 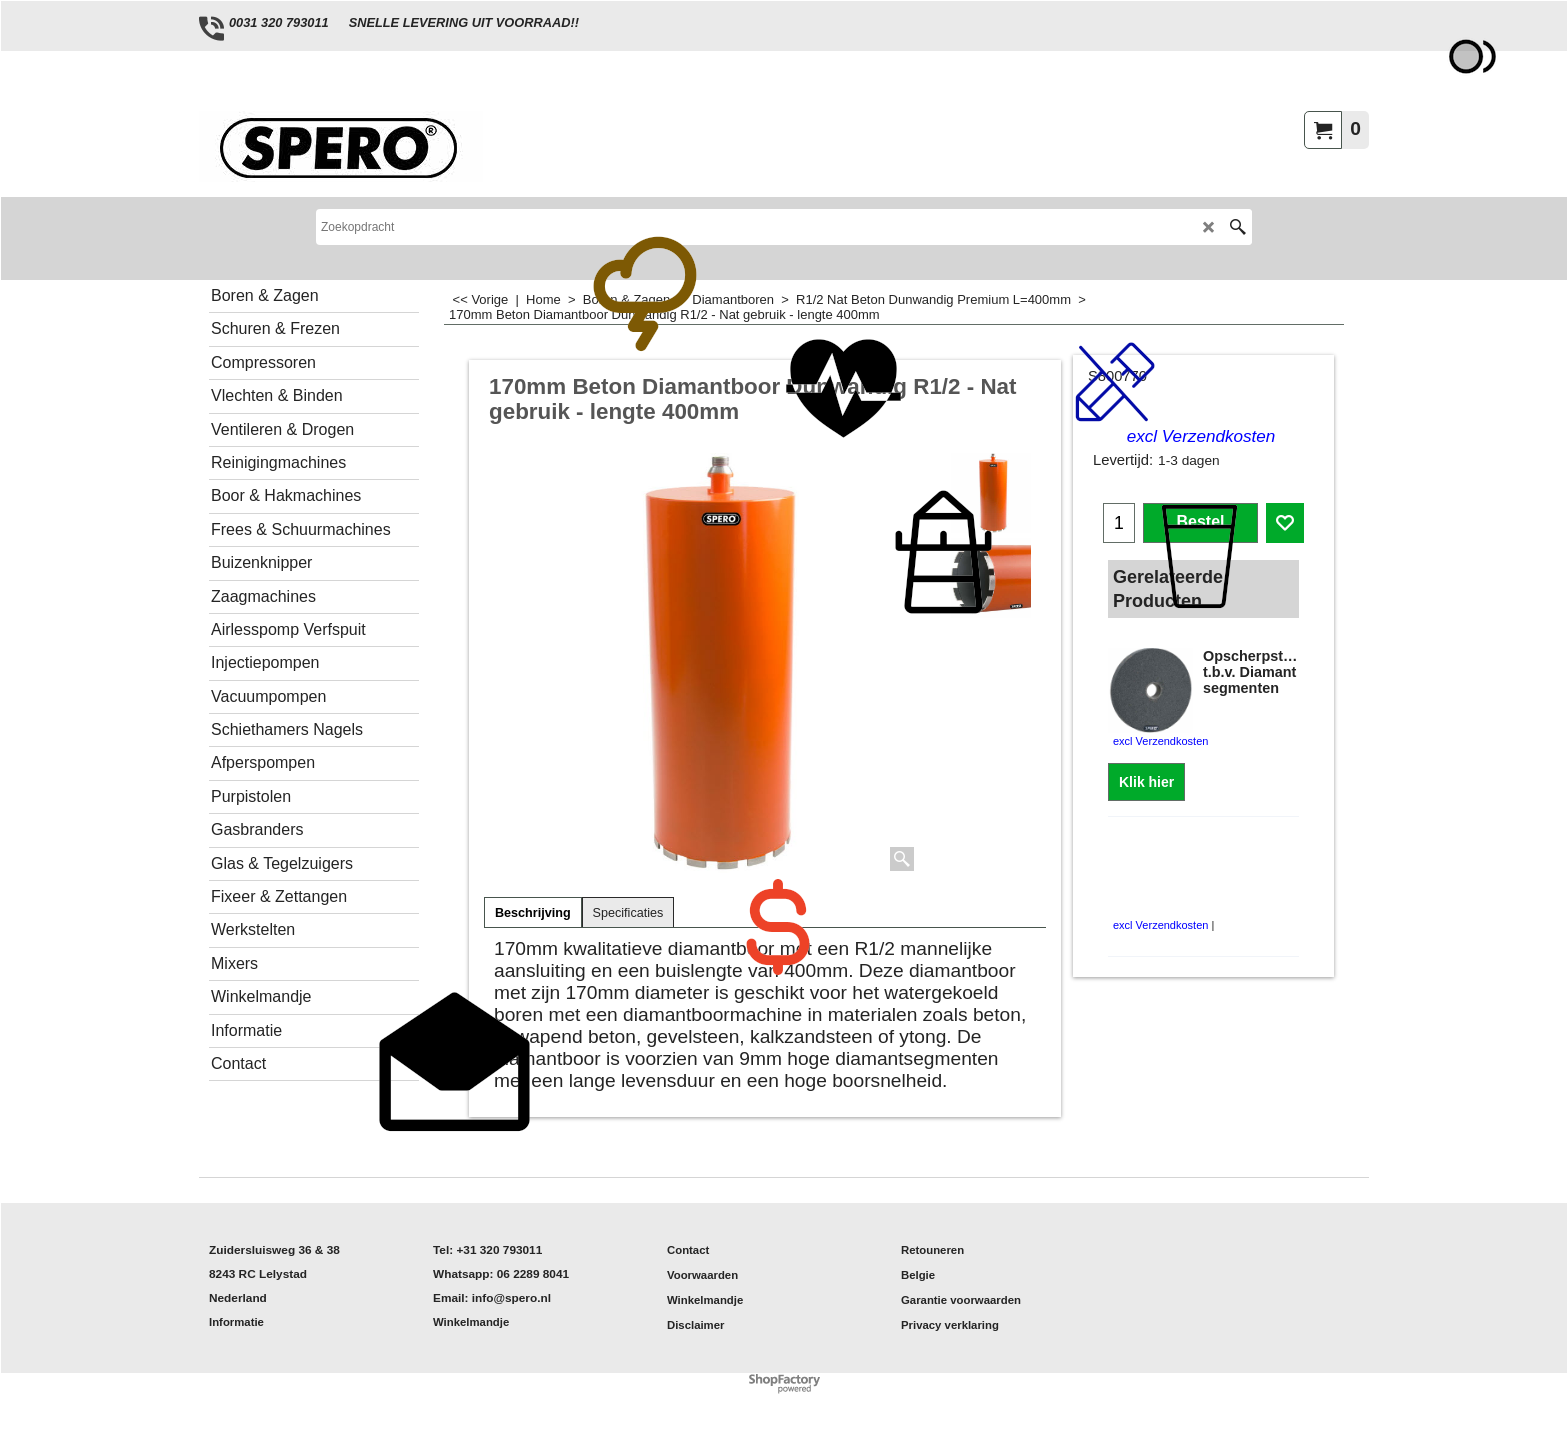 What do you see at coordinates (454, 1067) in the screenshot?
I see `view an opened or read email` at bounding box center [454, 1067].